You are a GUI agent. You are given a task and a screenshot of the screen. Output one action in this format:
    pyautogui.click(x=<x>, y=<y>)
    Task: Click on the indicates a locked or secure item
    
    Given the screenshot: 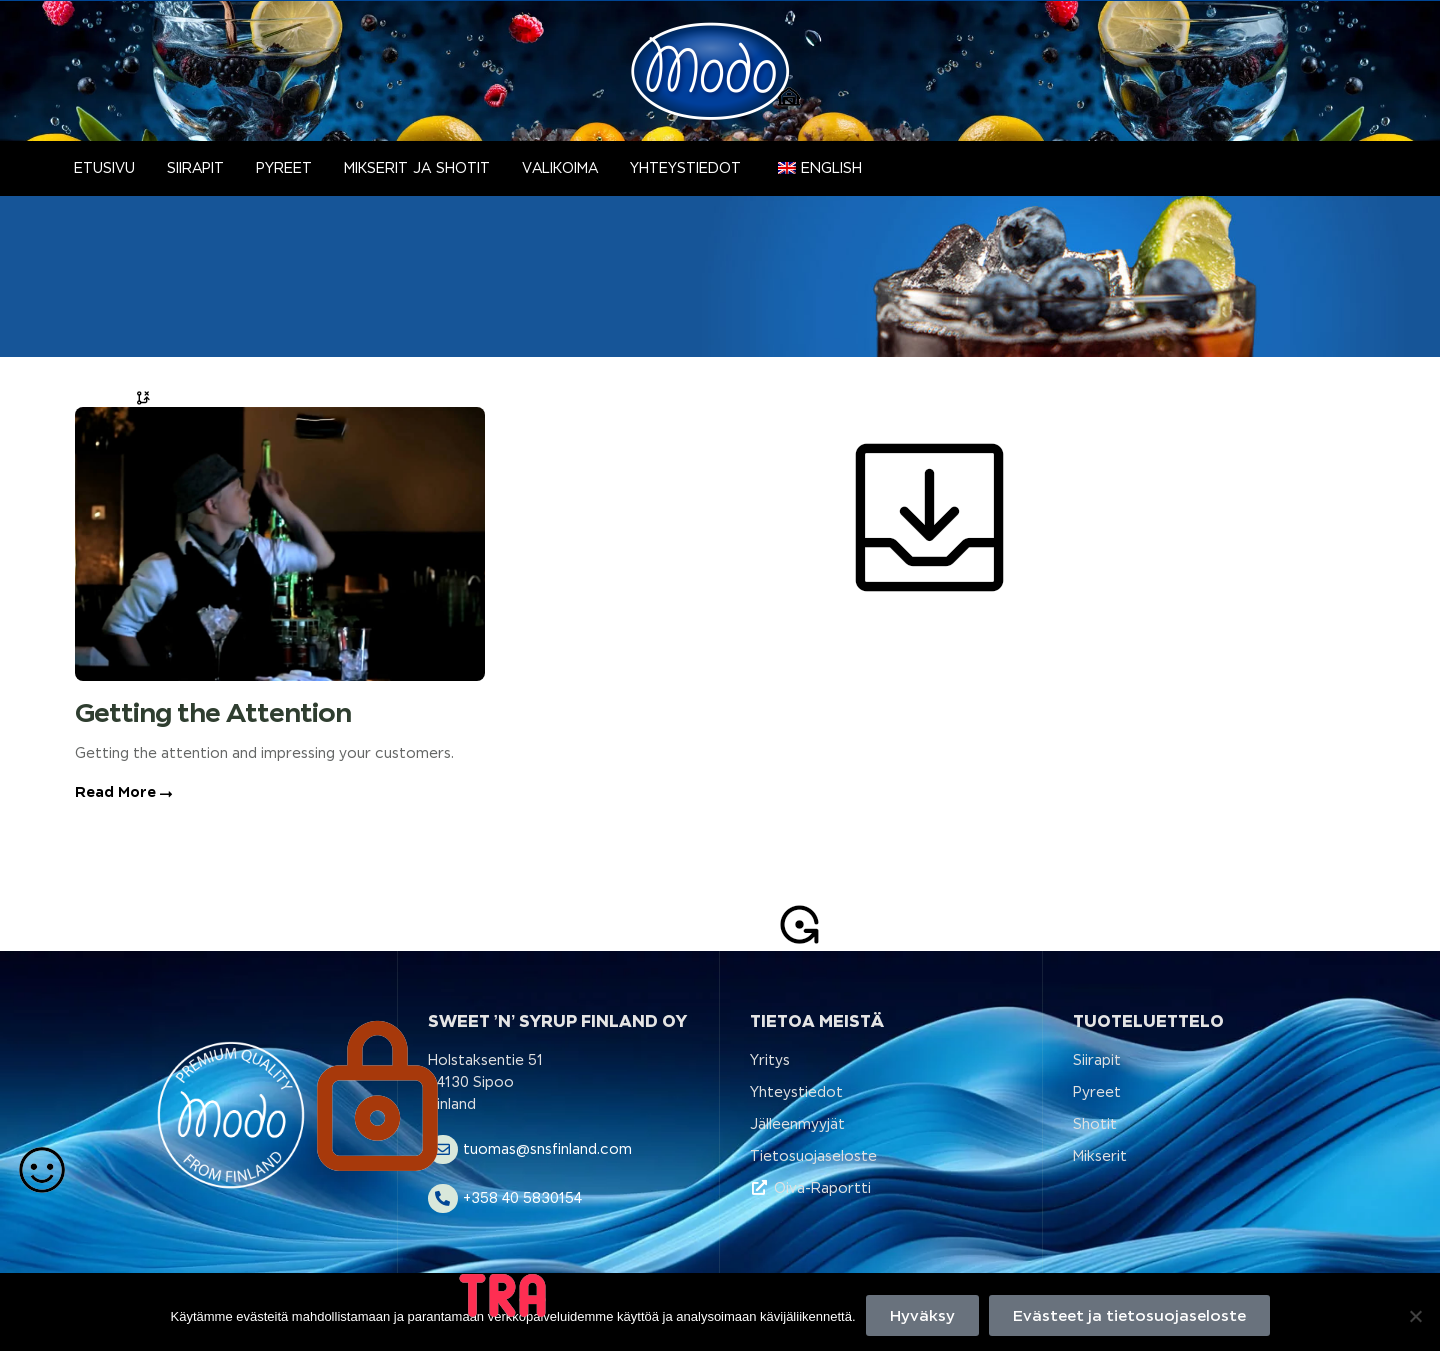 What is the action you would take?
    pyautogui.click(x=377, y=1095)
    